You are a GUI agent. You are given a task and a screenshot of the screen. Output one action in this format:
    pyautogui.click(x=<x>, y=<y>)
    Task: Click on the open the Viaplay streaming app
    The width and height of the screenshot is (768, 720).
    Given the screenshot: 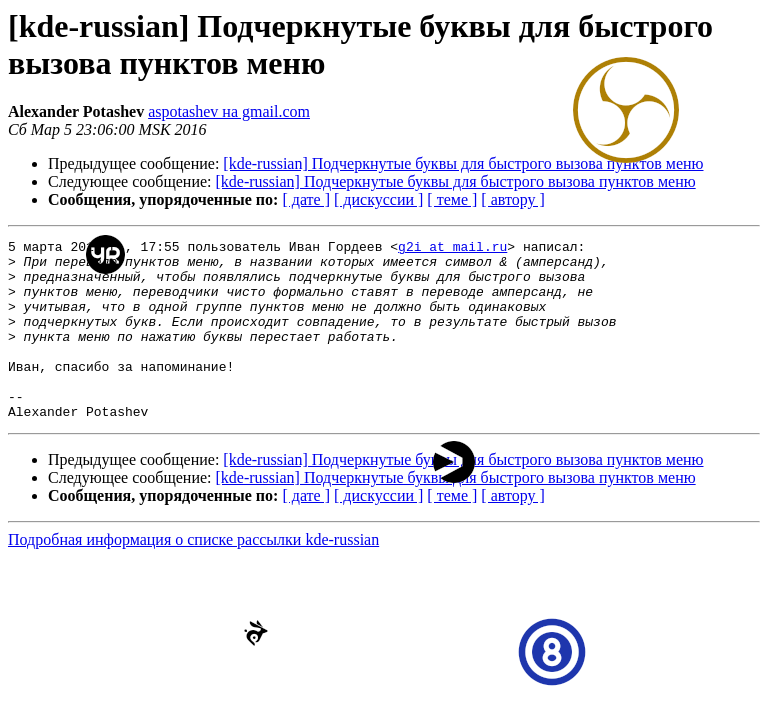 What is the action you would take?
    pyautogui.click(x=454, y=462)
    